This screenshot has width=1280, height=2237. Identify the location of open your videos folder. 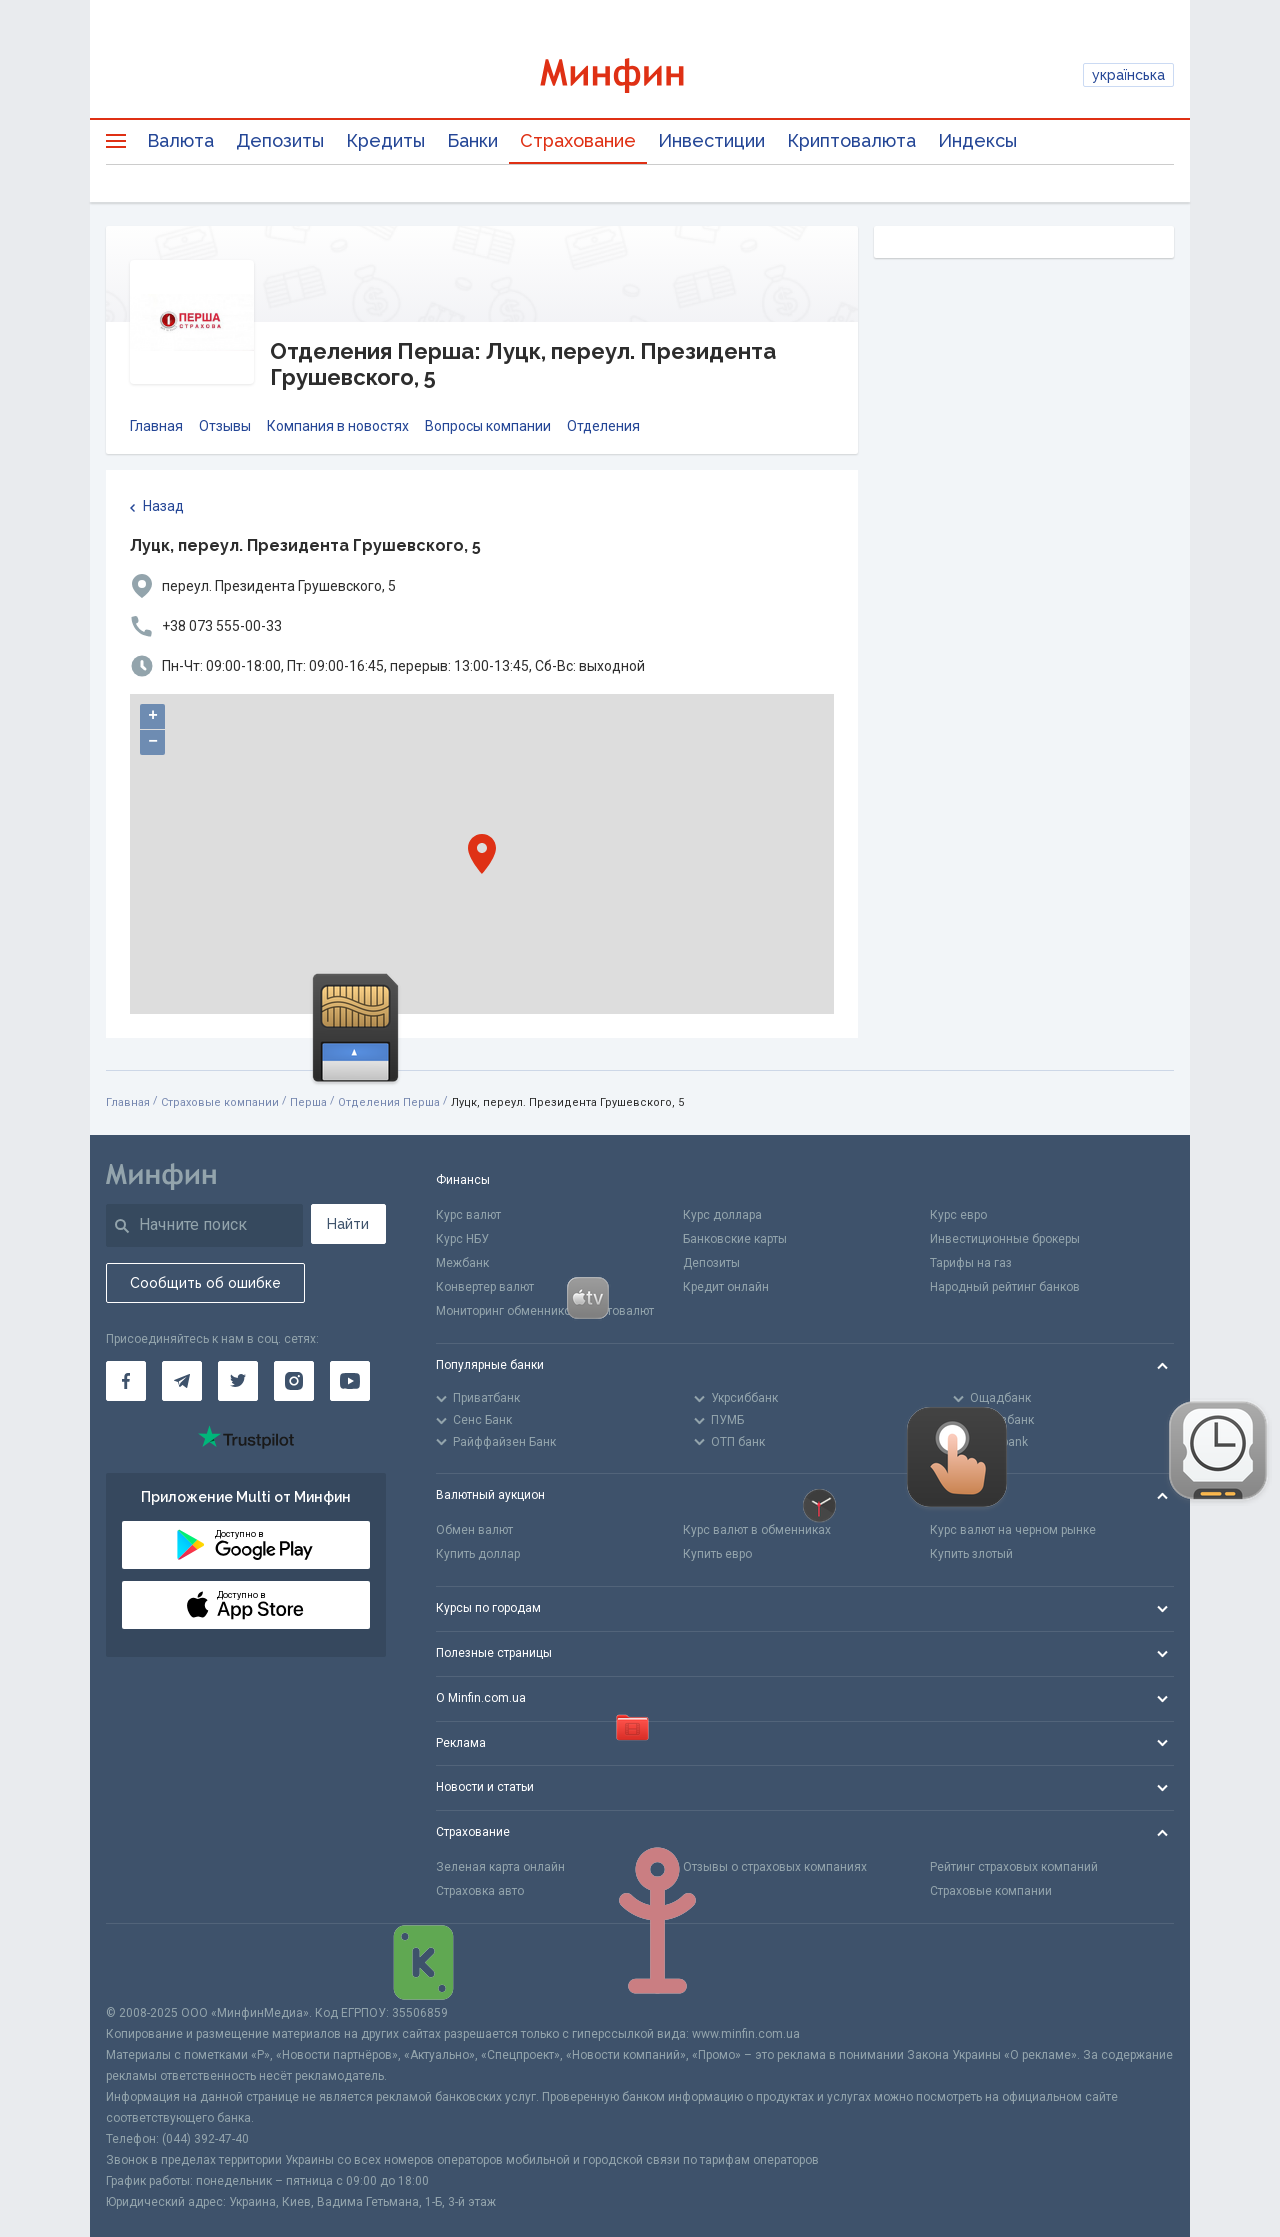
(632, 1727).